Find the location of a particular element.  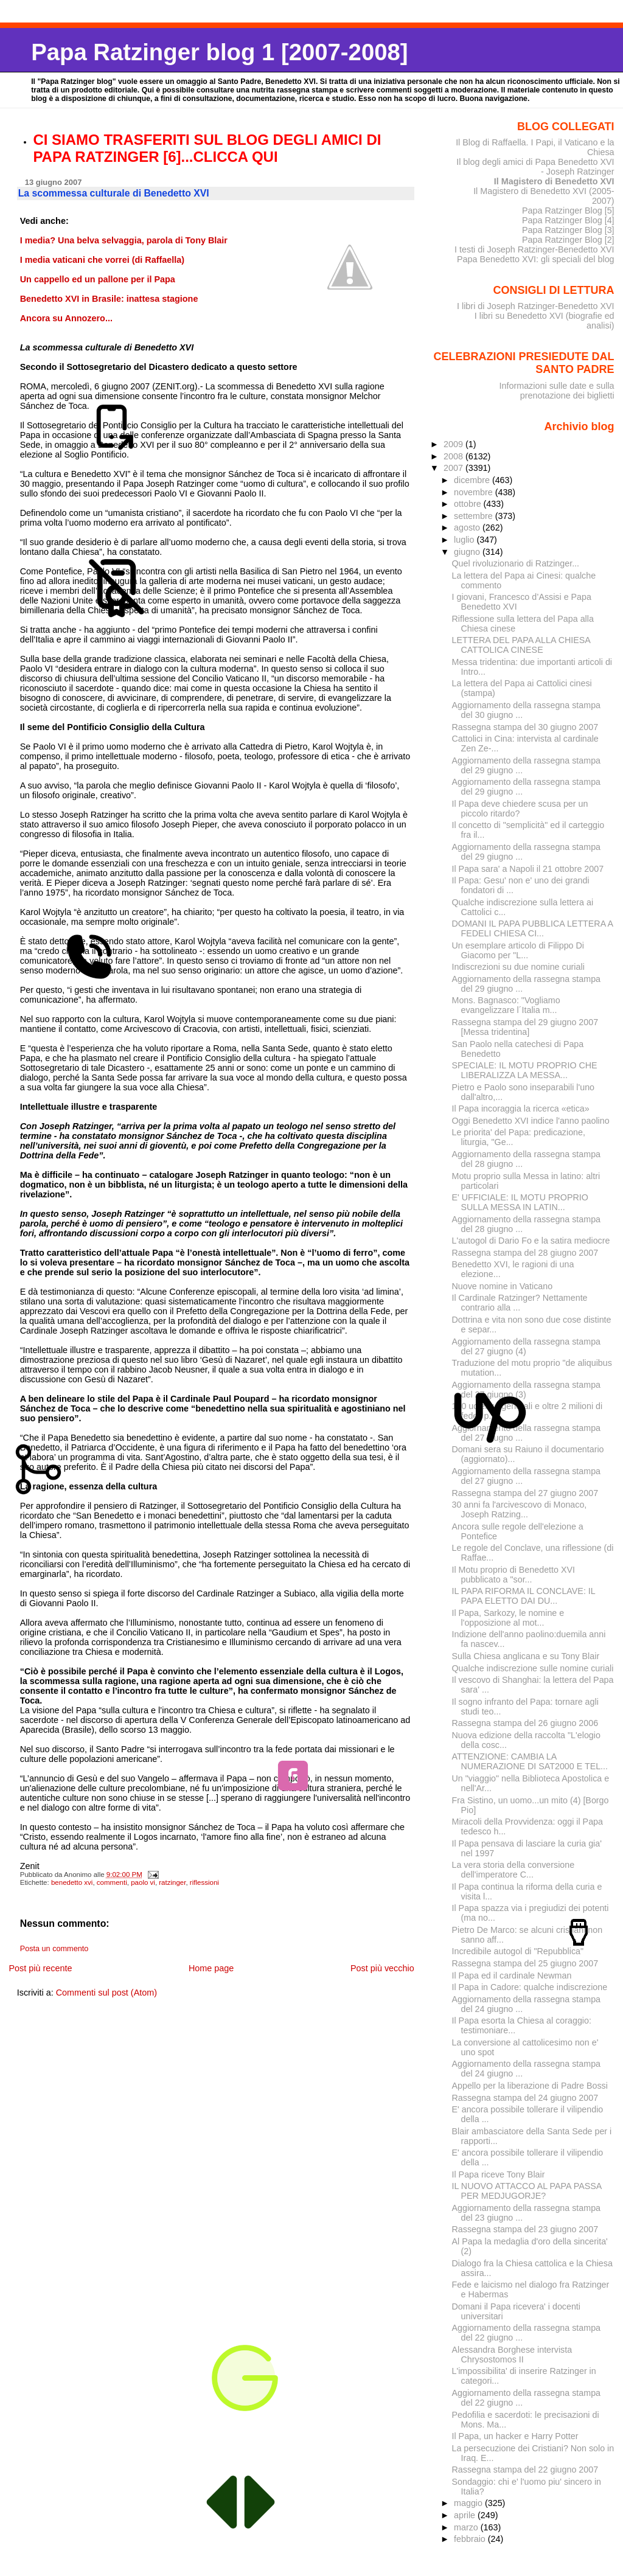

google or gmail app shortcut is located at coordinates (293, 1775).